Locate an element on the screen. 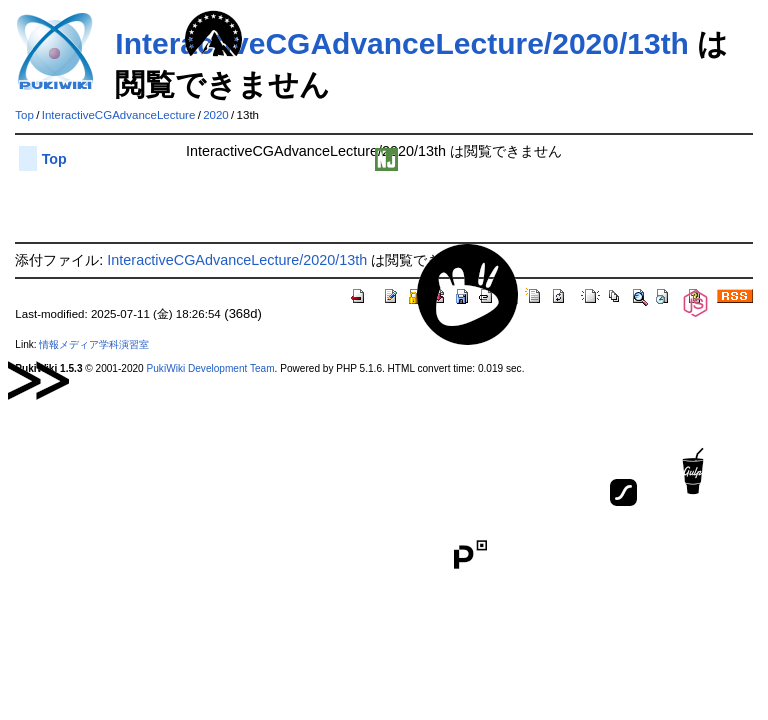  Node.js runtime environment logo is located at coordinates (695, 303).